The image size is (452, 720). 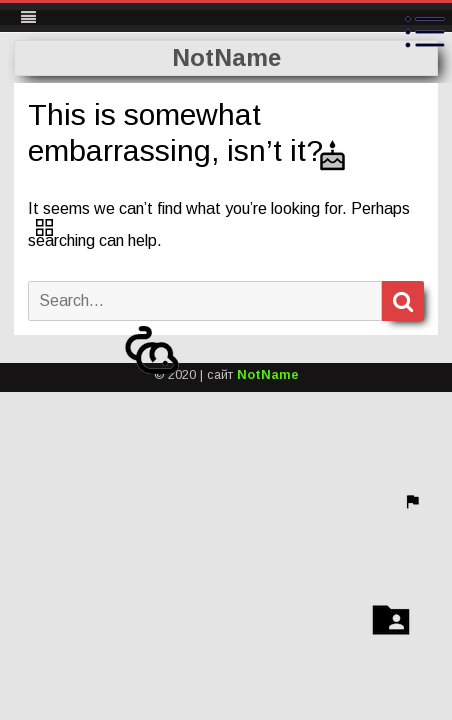 What do you see at coordinates (332, 156) in the screenshot?
I see `view birthday or celebration events` at bounding box center [332, 156].